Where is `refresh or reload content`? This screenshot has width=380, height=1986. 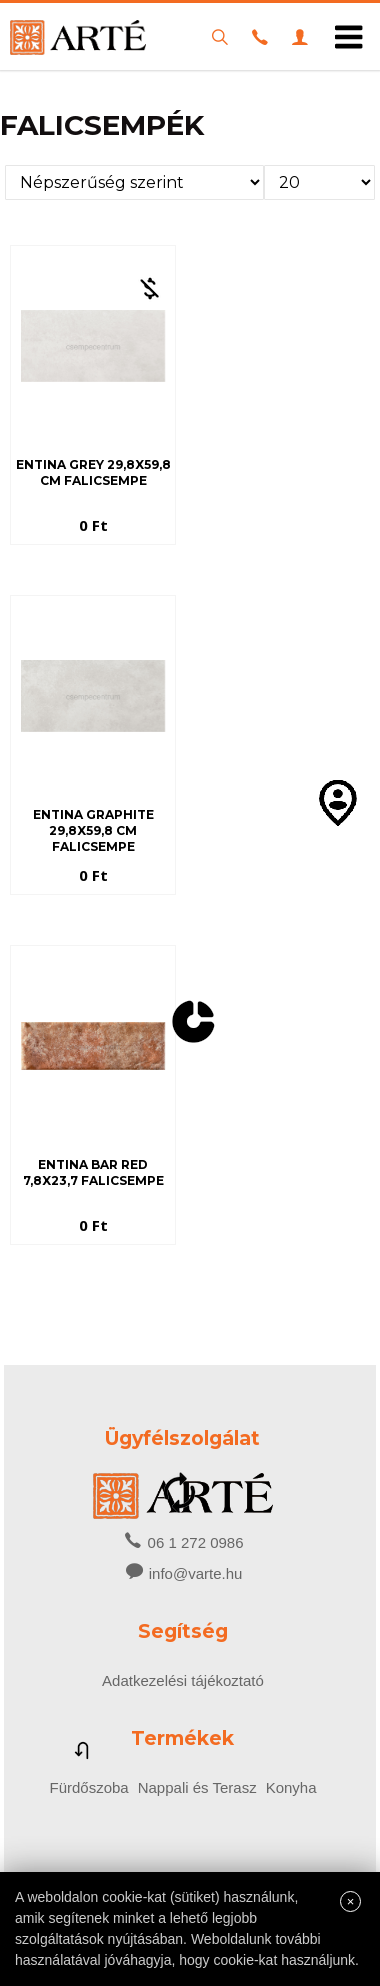 refresh or reload content is located at coordinates (179, 1492).